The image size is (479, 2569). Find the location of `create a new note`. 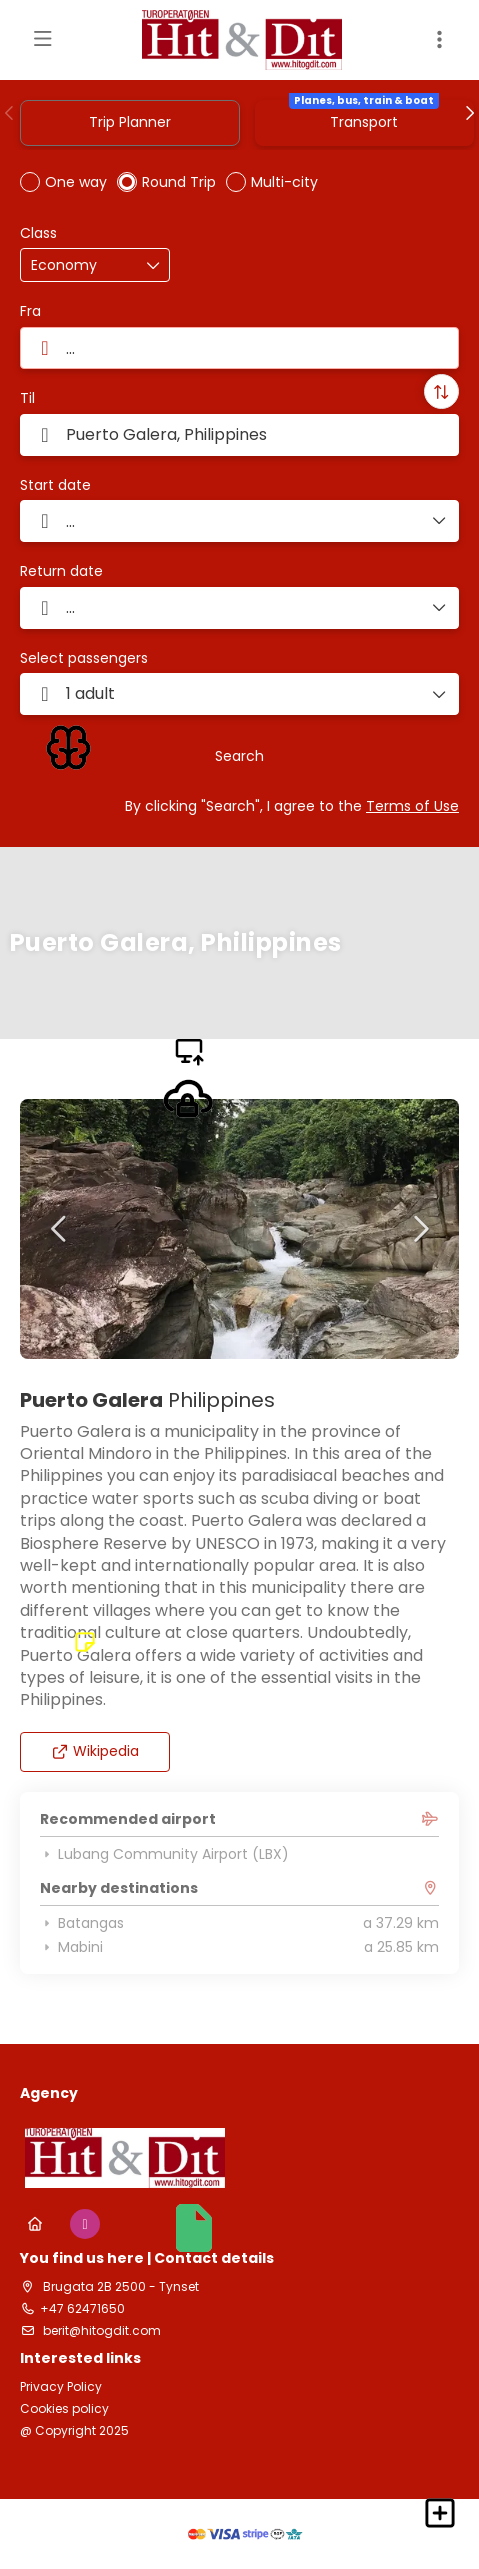

create a new note is located at coordinates (85, 1642).